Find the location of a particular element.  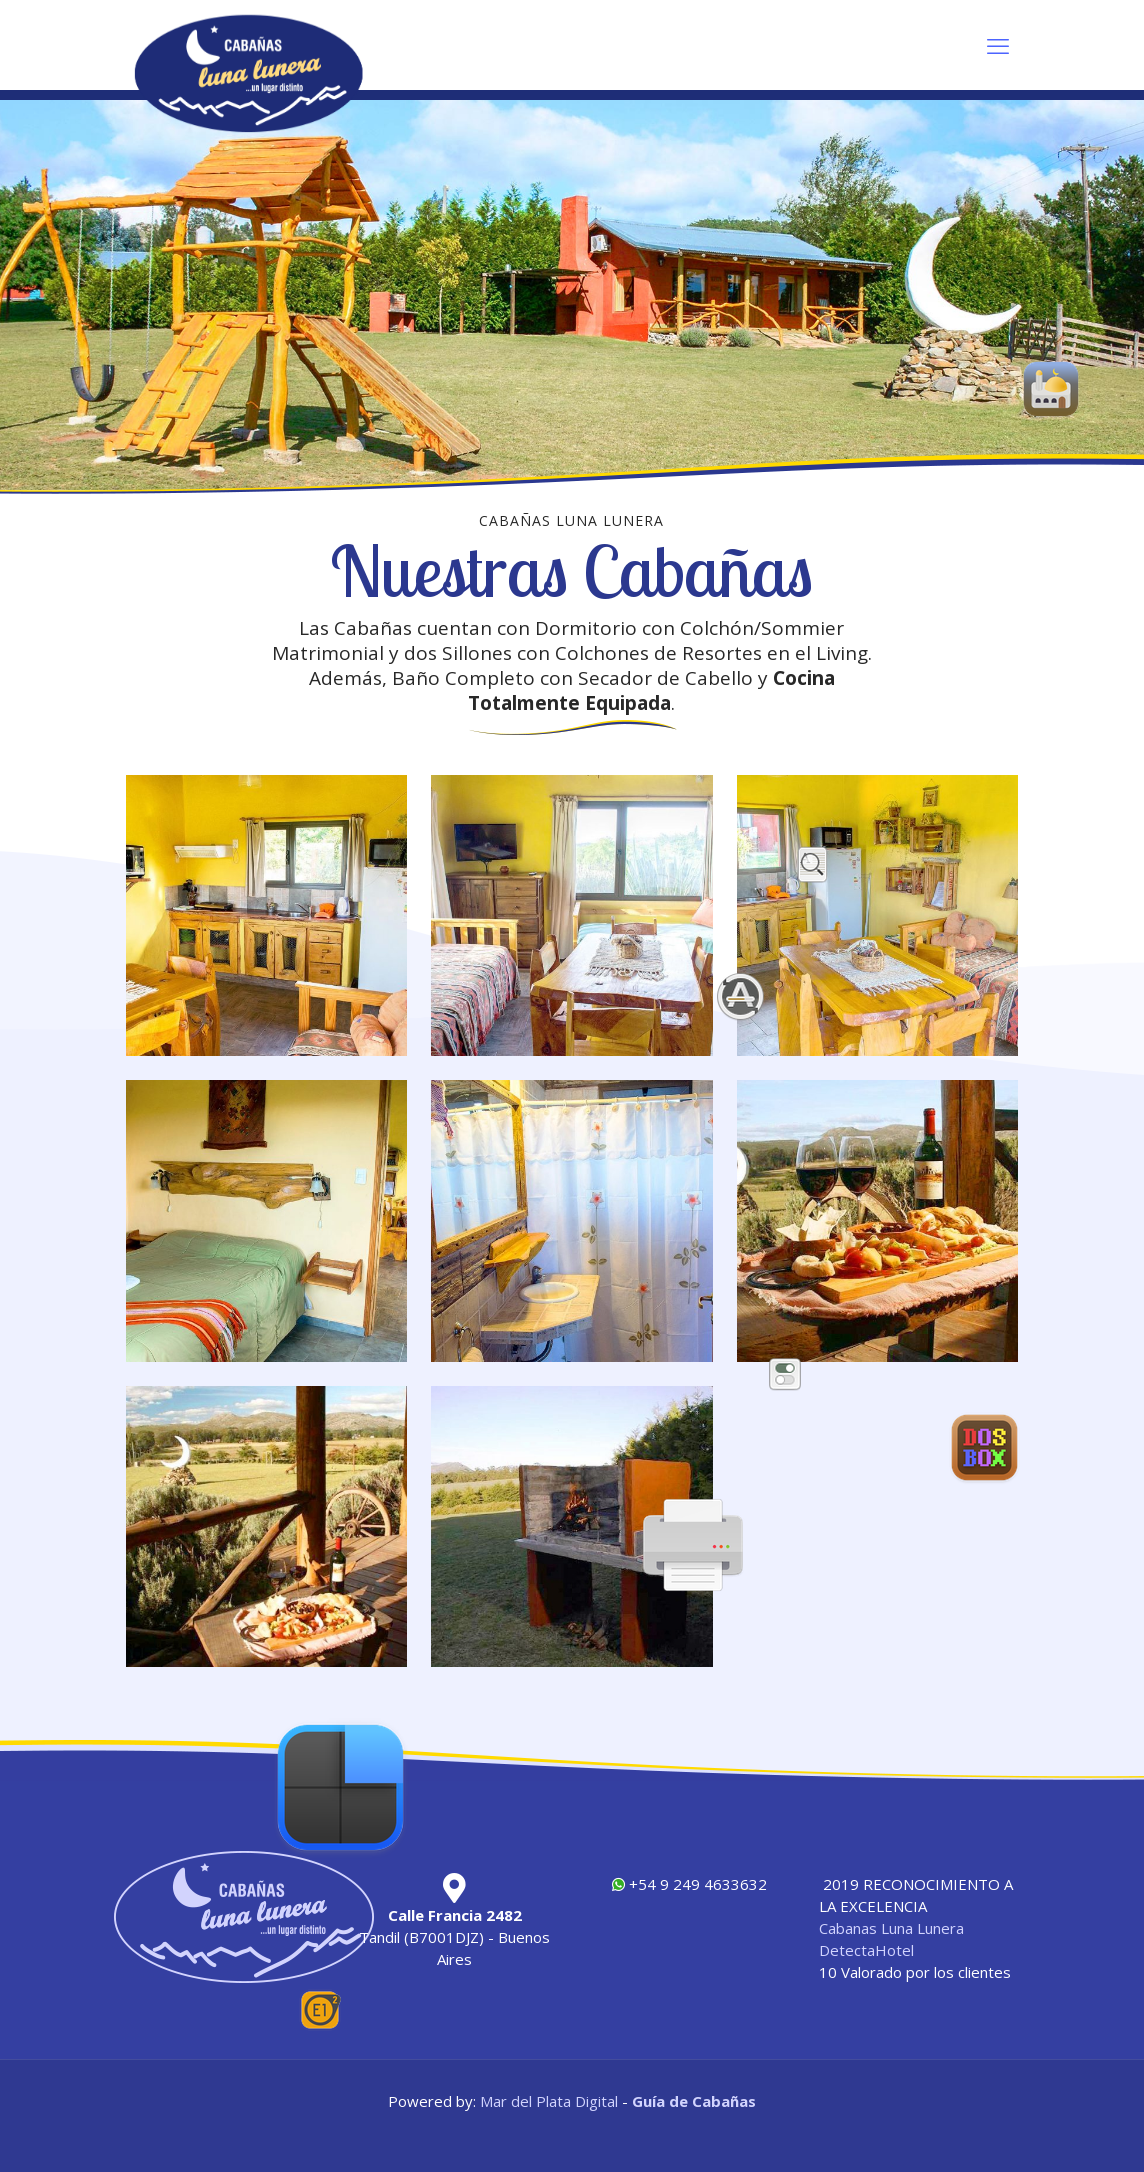

open system settings or preferences is located at coordinates (785, 1374).